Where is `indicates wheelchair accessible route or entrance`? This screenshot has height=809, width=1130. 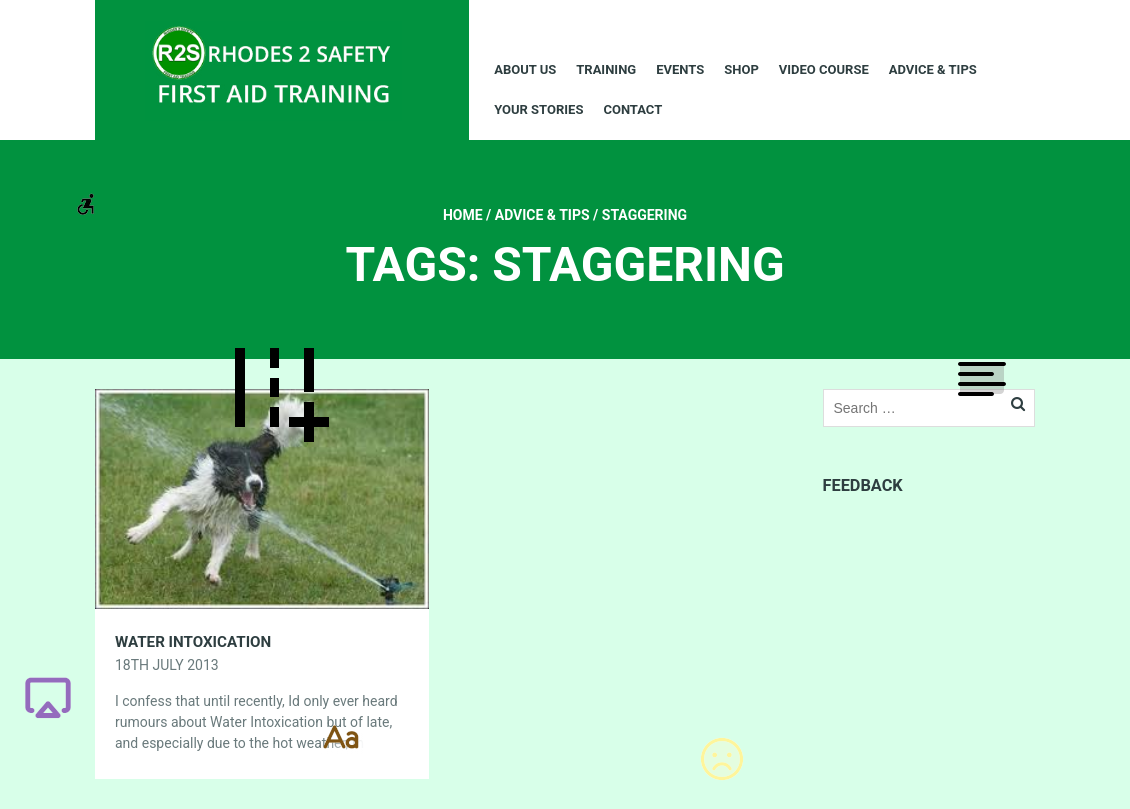
indicates wheelchair accessible route or entrance is located at coordinates (85, 204).